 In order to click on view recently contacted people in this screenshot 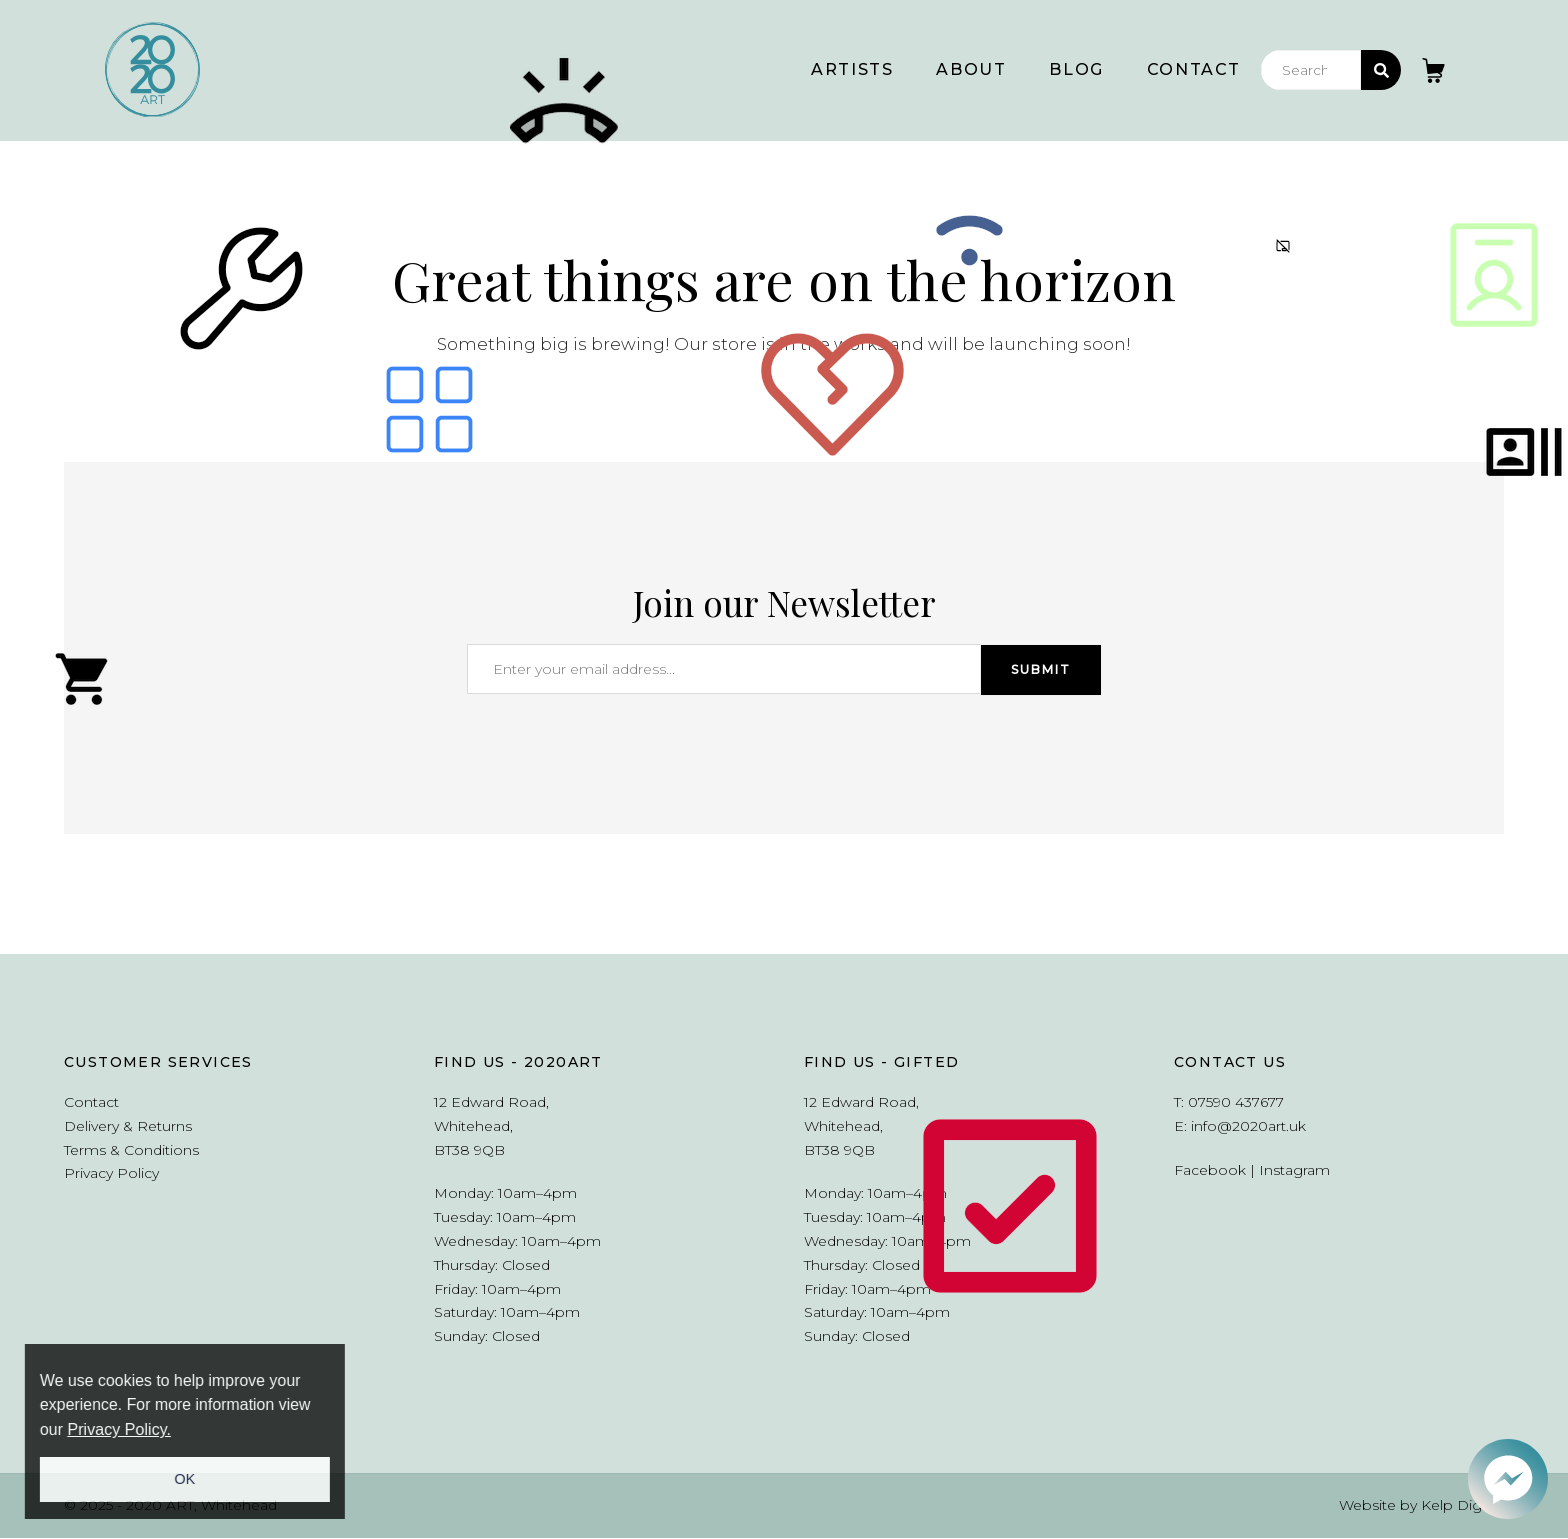, I will do `click(1524, 452)`.